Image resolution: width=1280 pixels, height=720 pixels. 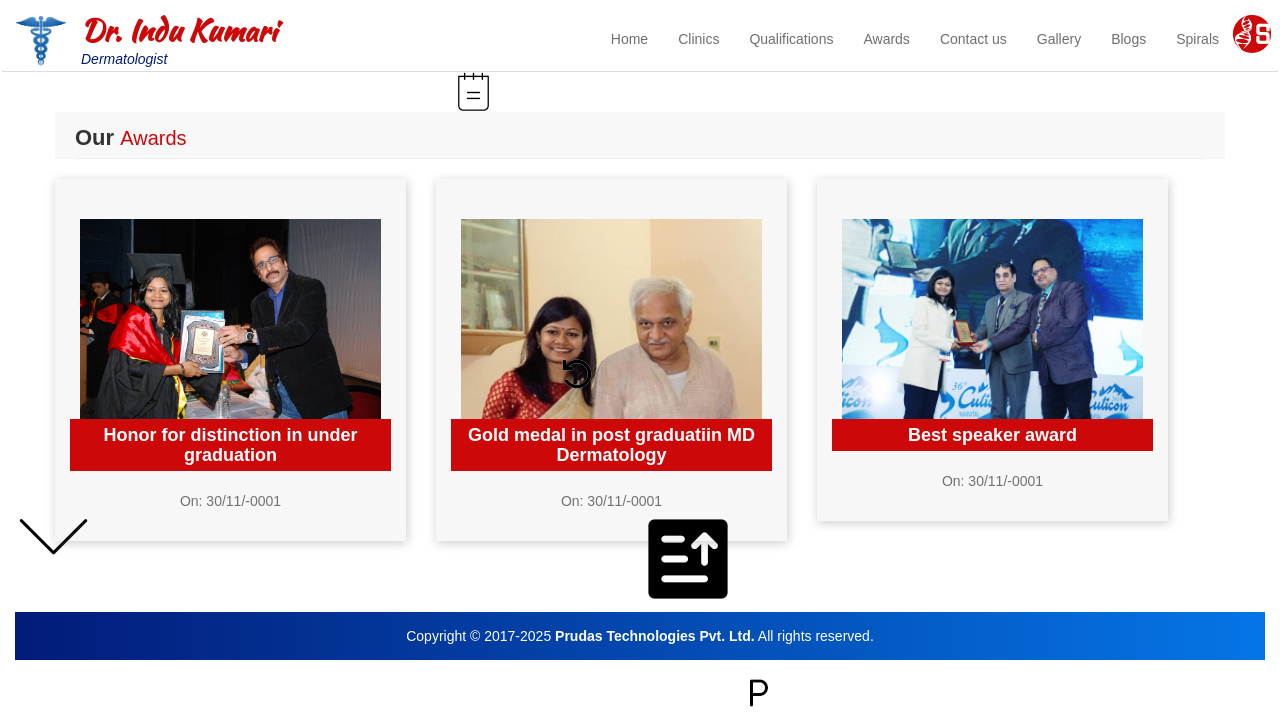 I want to click on expand a dropdown menu, so click(x=53, y=533).